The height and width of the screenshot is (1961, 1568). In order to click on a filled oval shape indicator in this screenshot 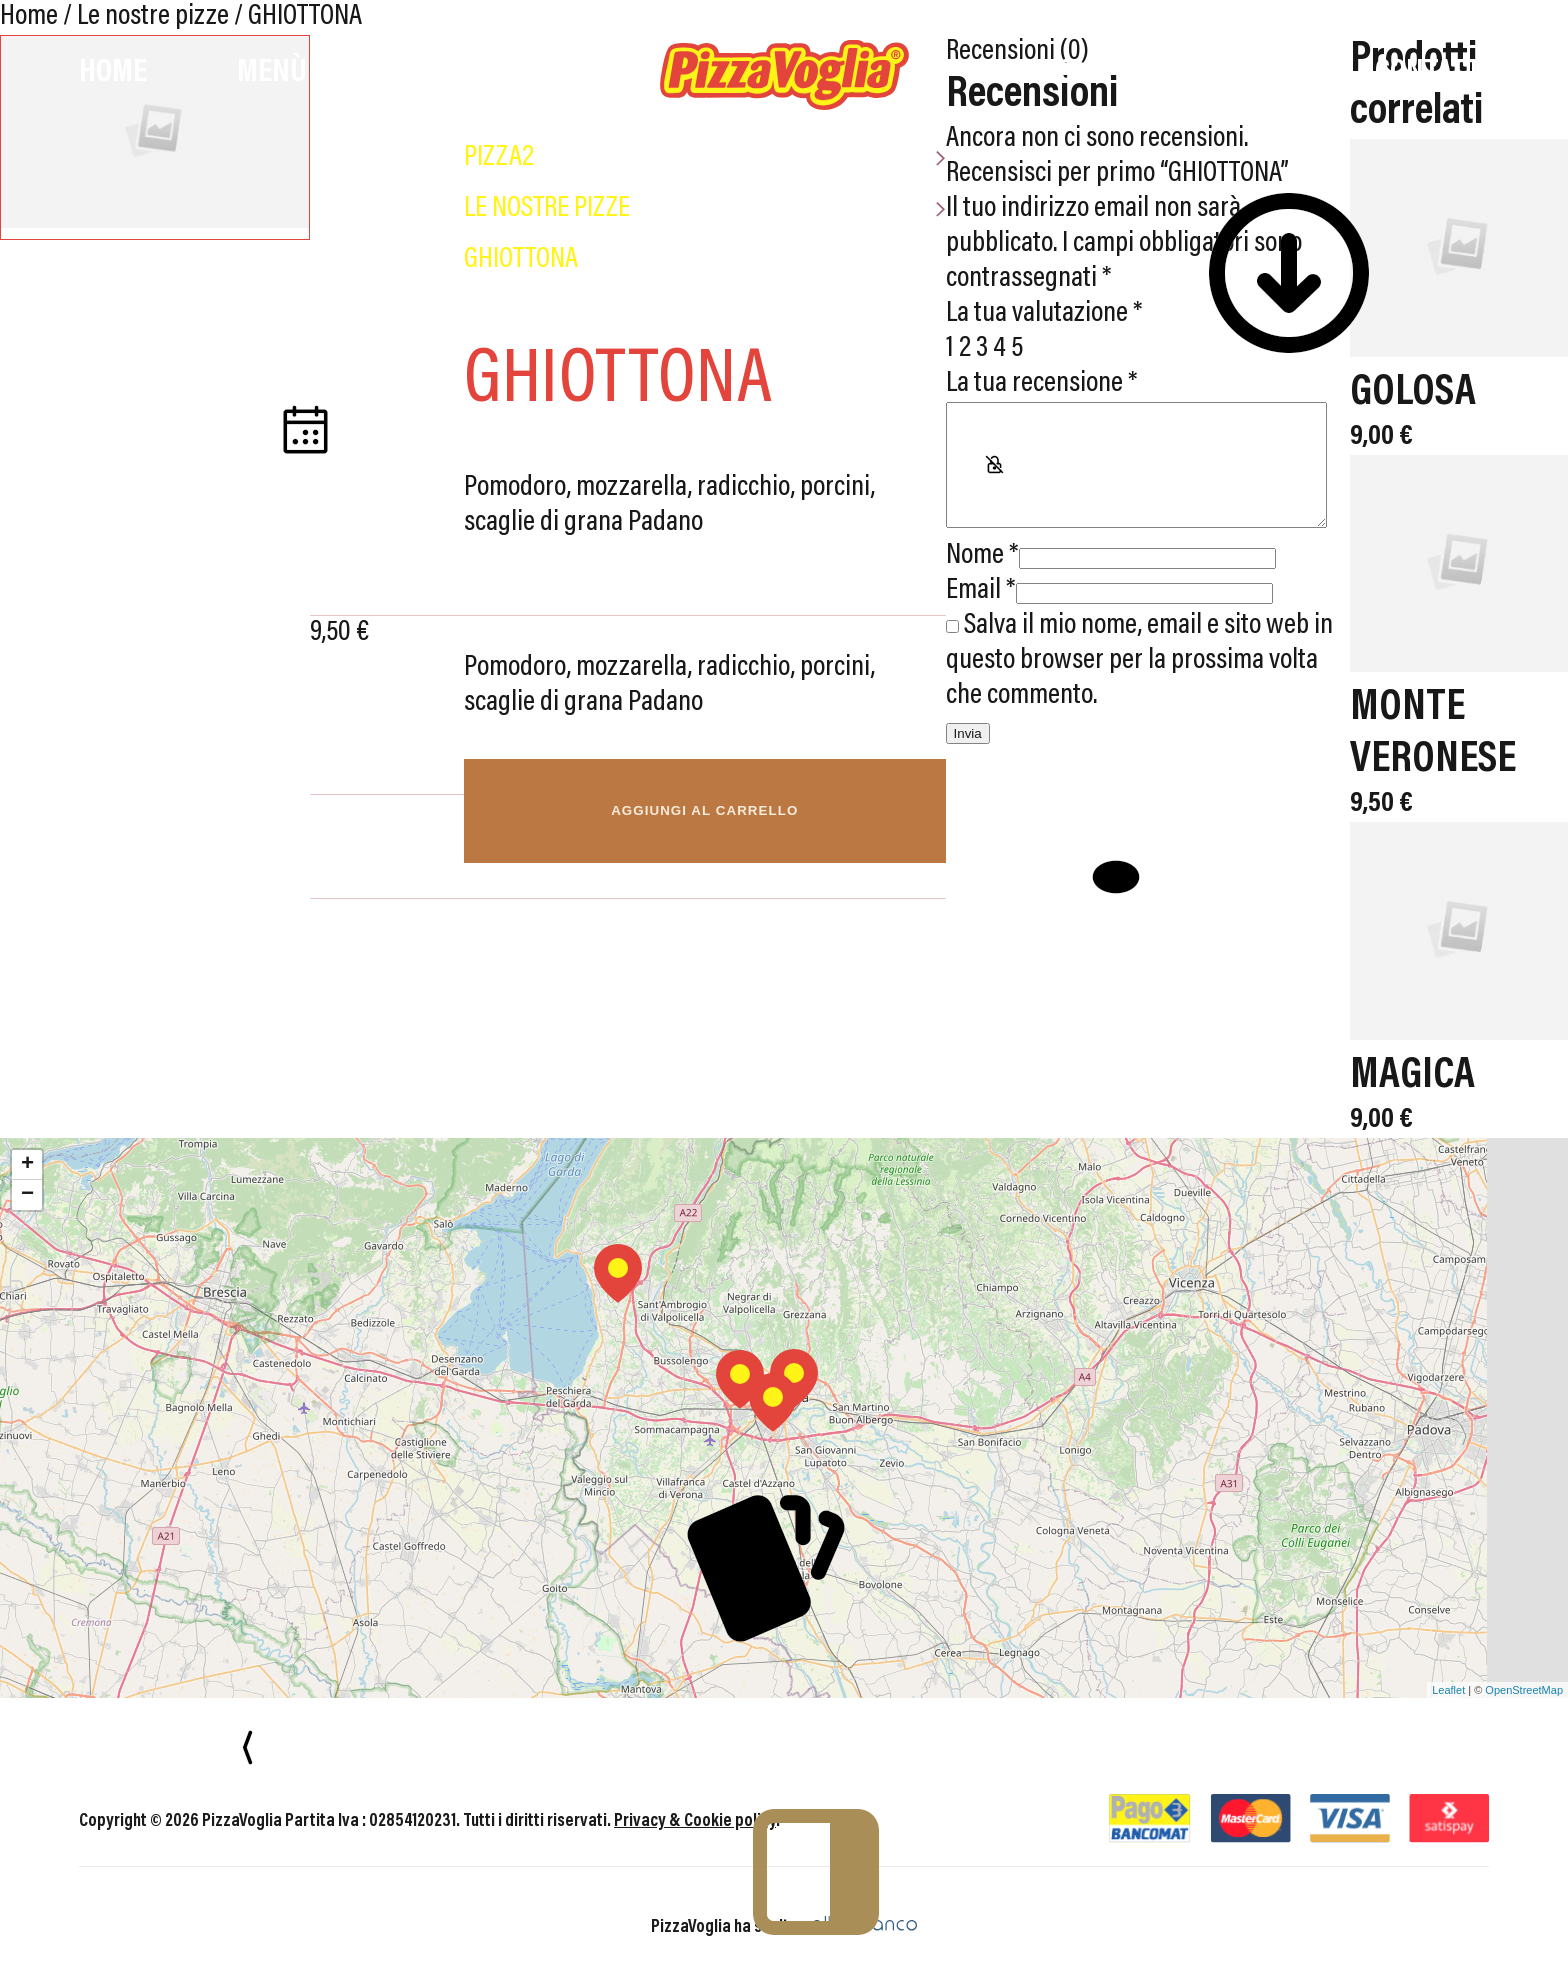, I will do `click(1116, 877)`.